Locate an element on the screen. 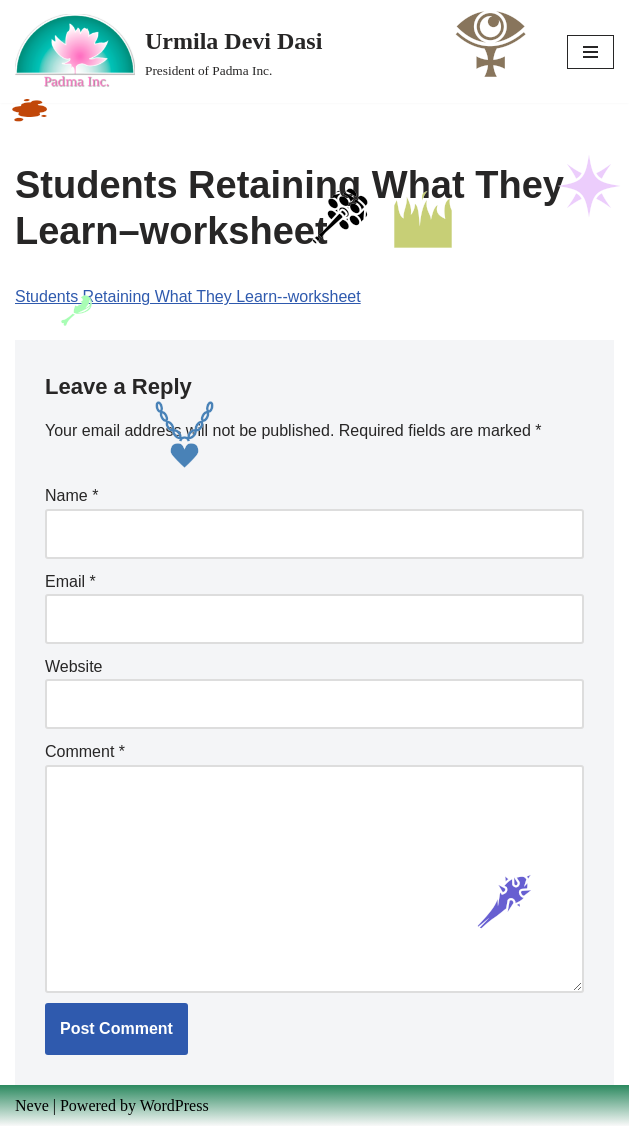  view jewelry or accessories collection is located at coordinates (184, 434).